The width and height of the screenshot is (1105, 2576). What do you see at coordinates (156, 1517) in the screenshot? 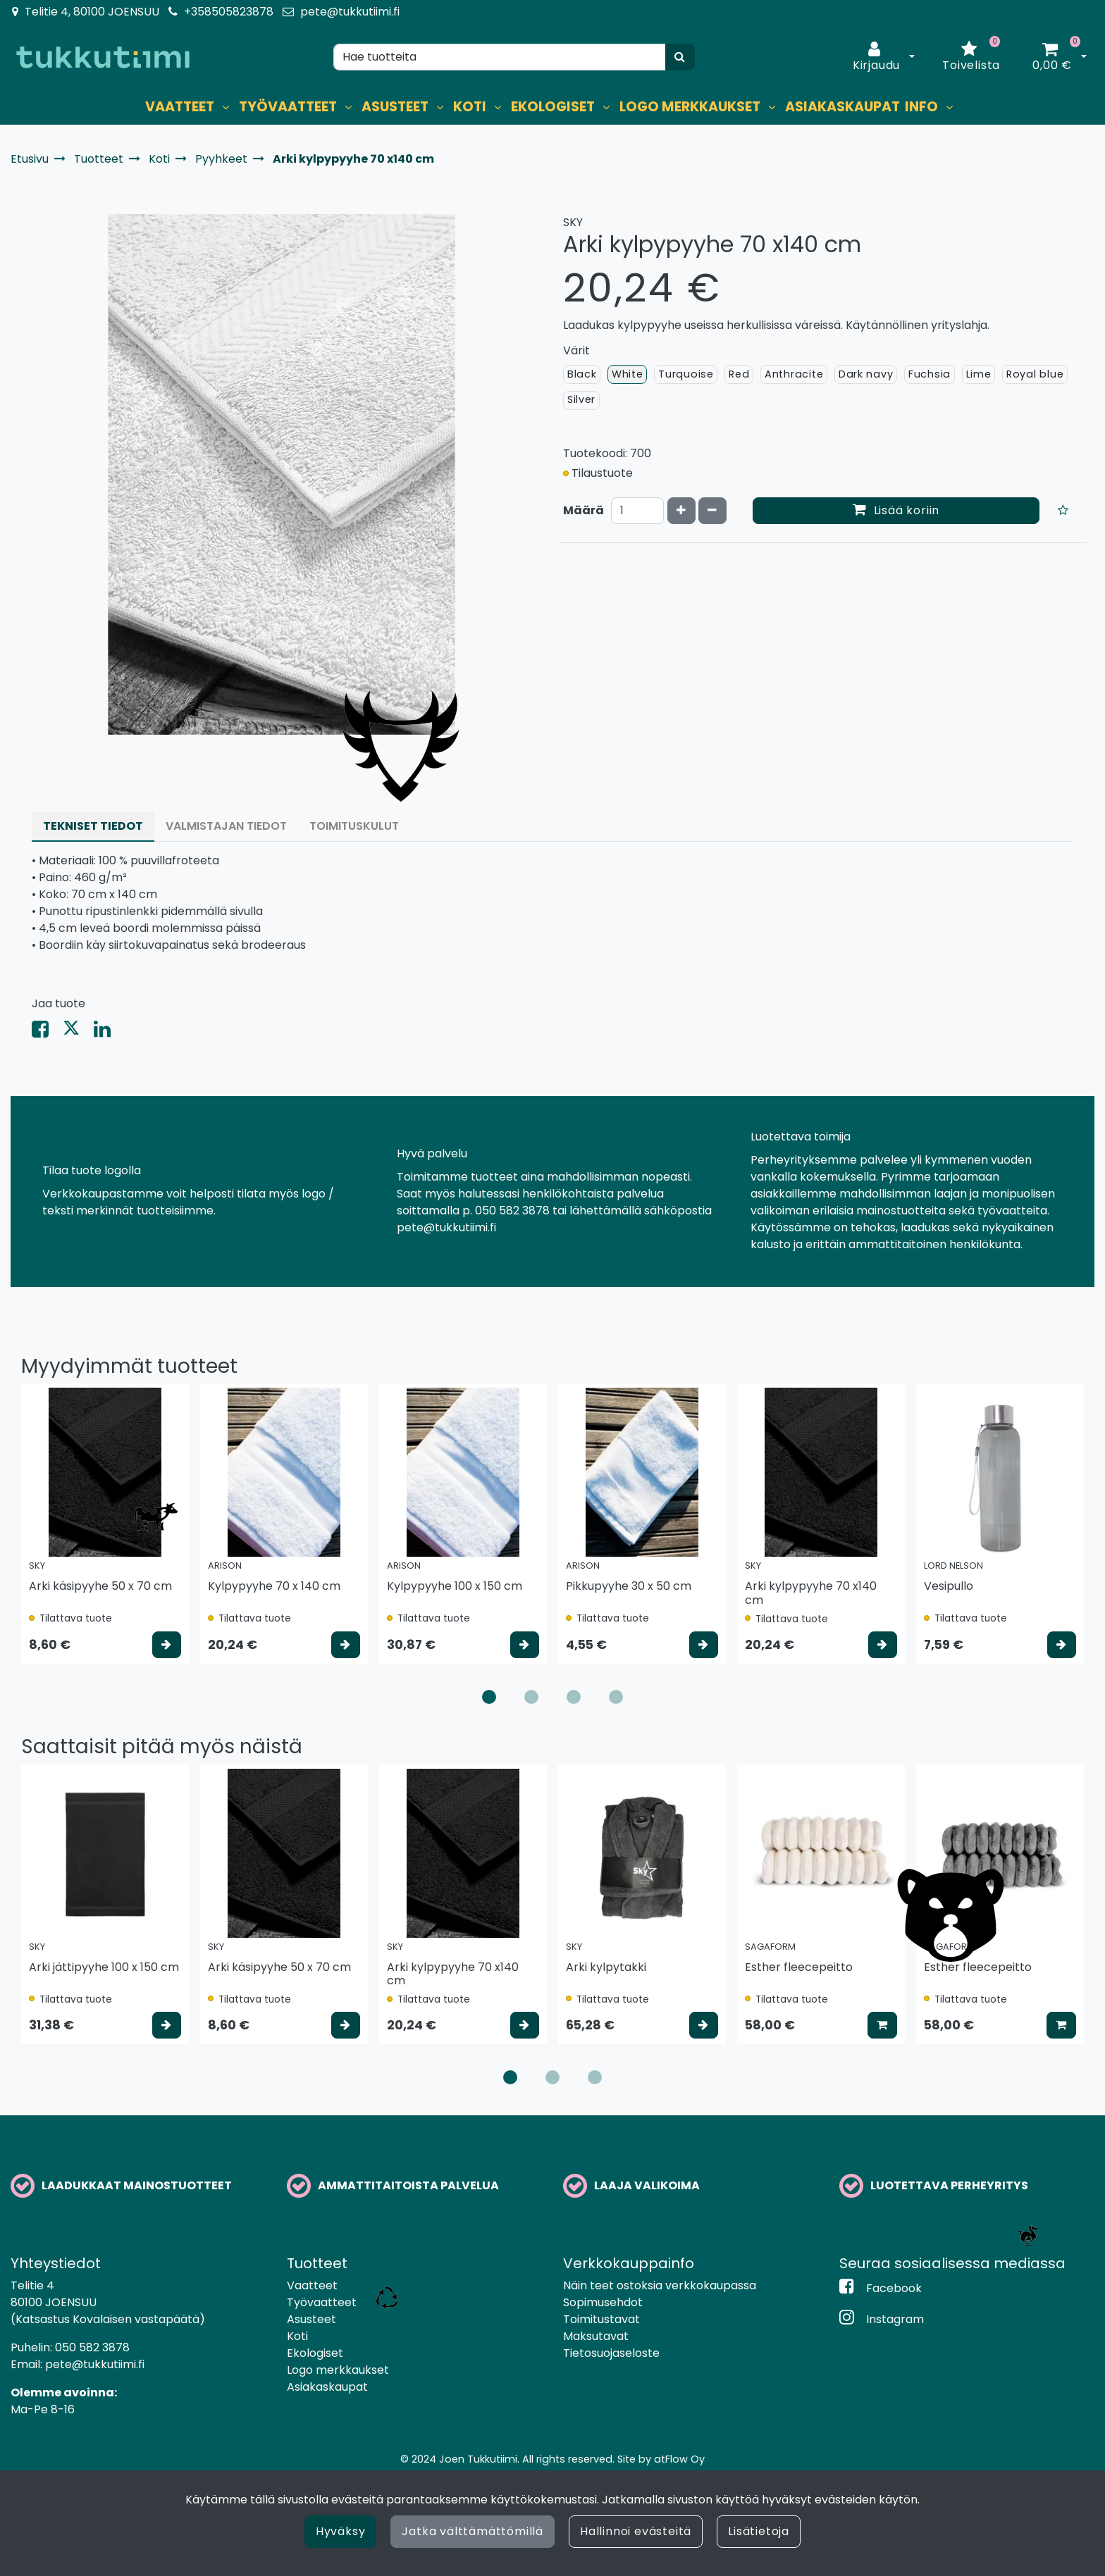
I see `access farm or livestock management features` at bounding box center [156, 1517].